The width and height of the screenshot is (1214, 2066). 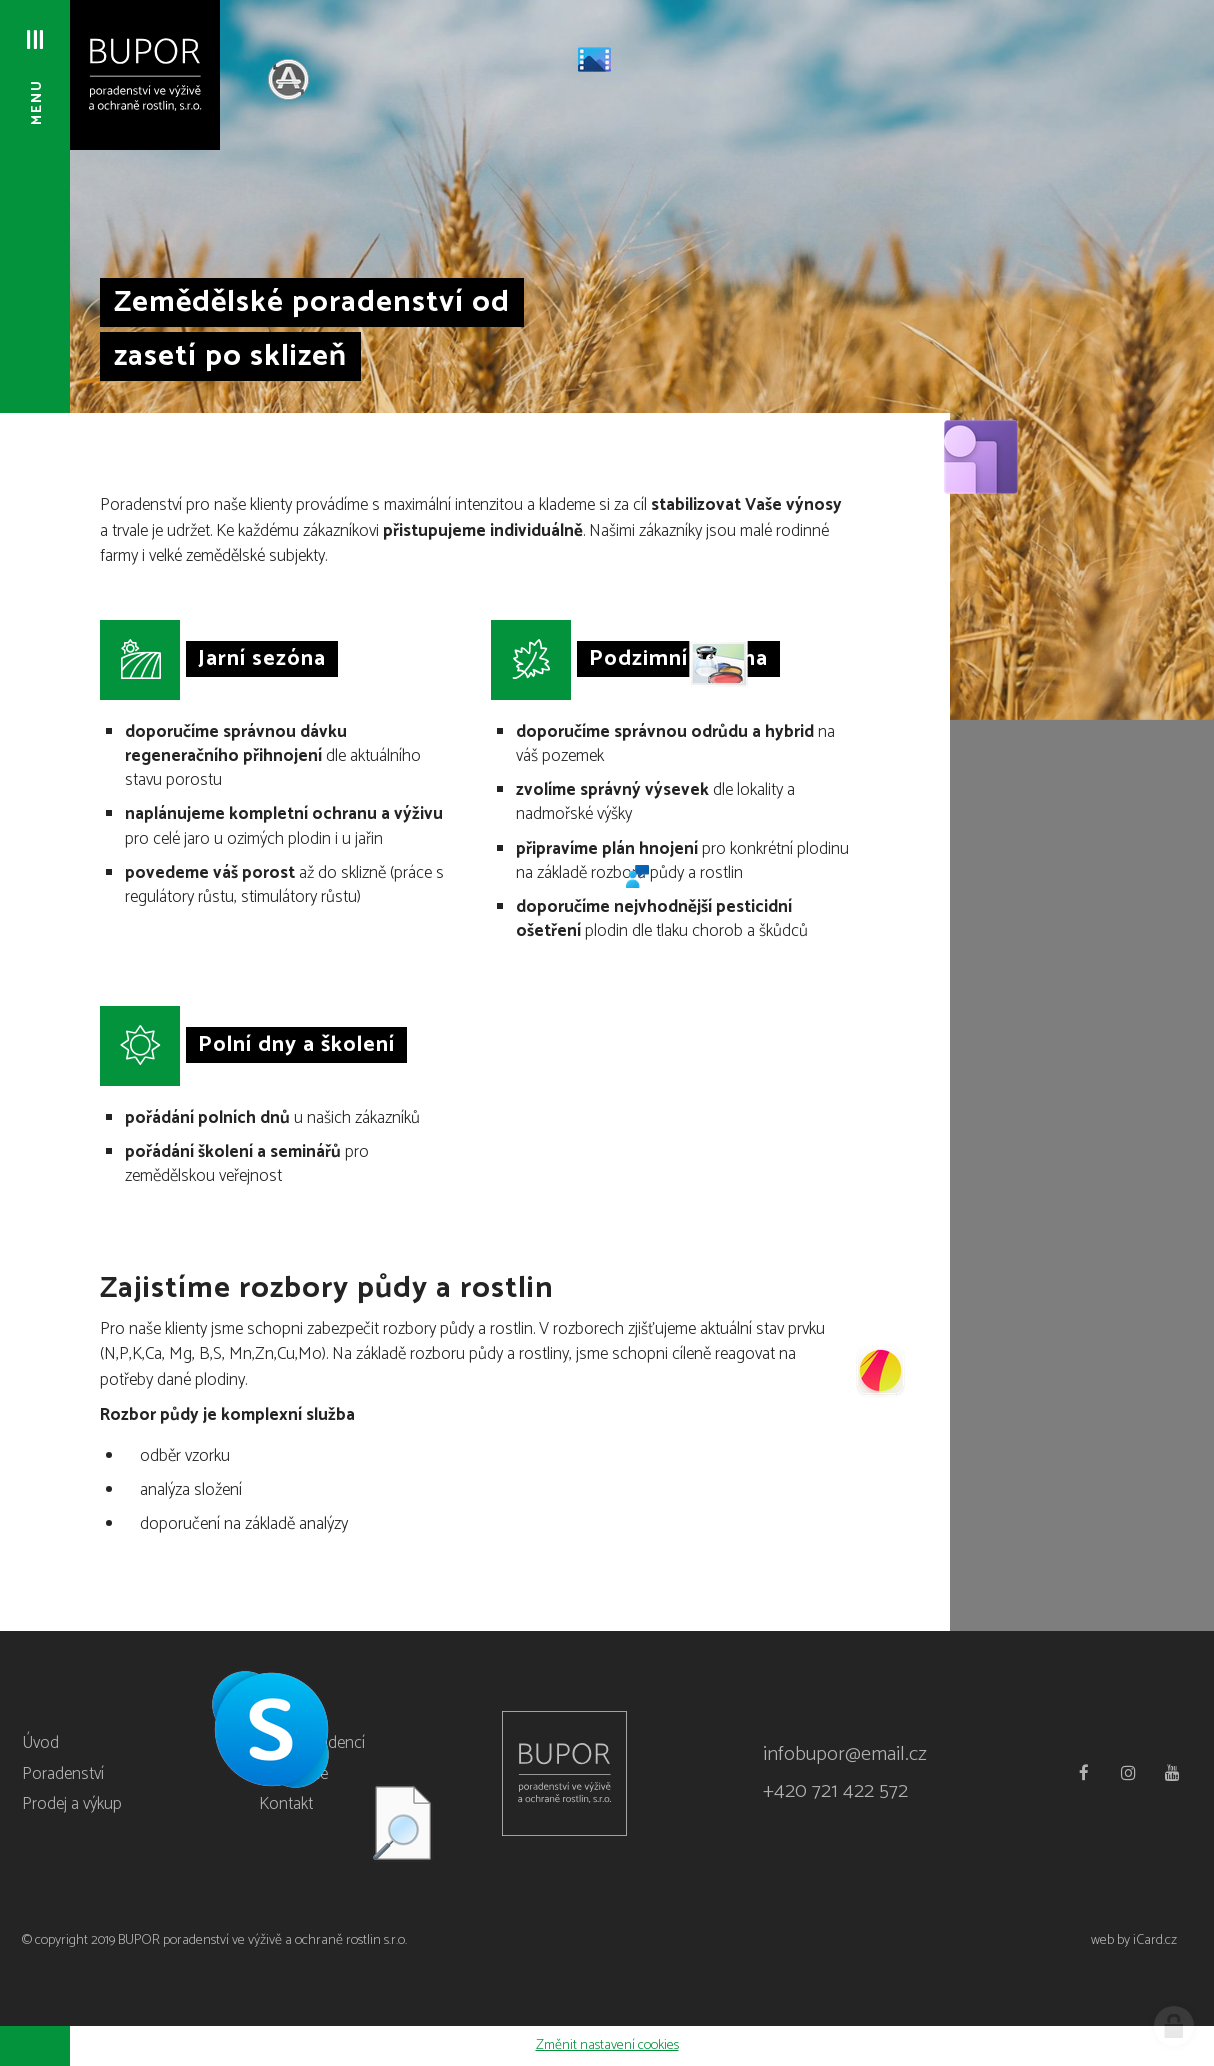 I want to click on open the video editor app, so click(x=594, y=59).